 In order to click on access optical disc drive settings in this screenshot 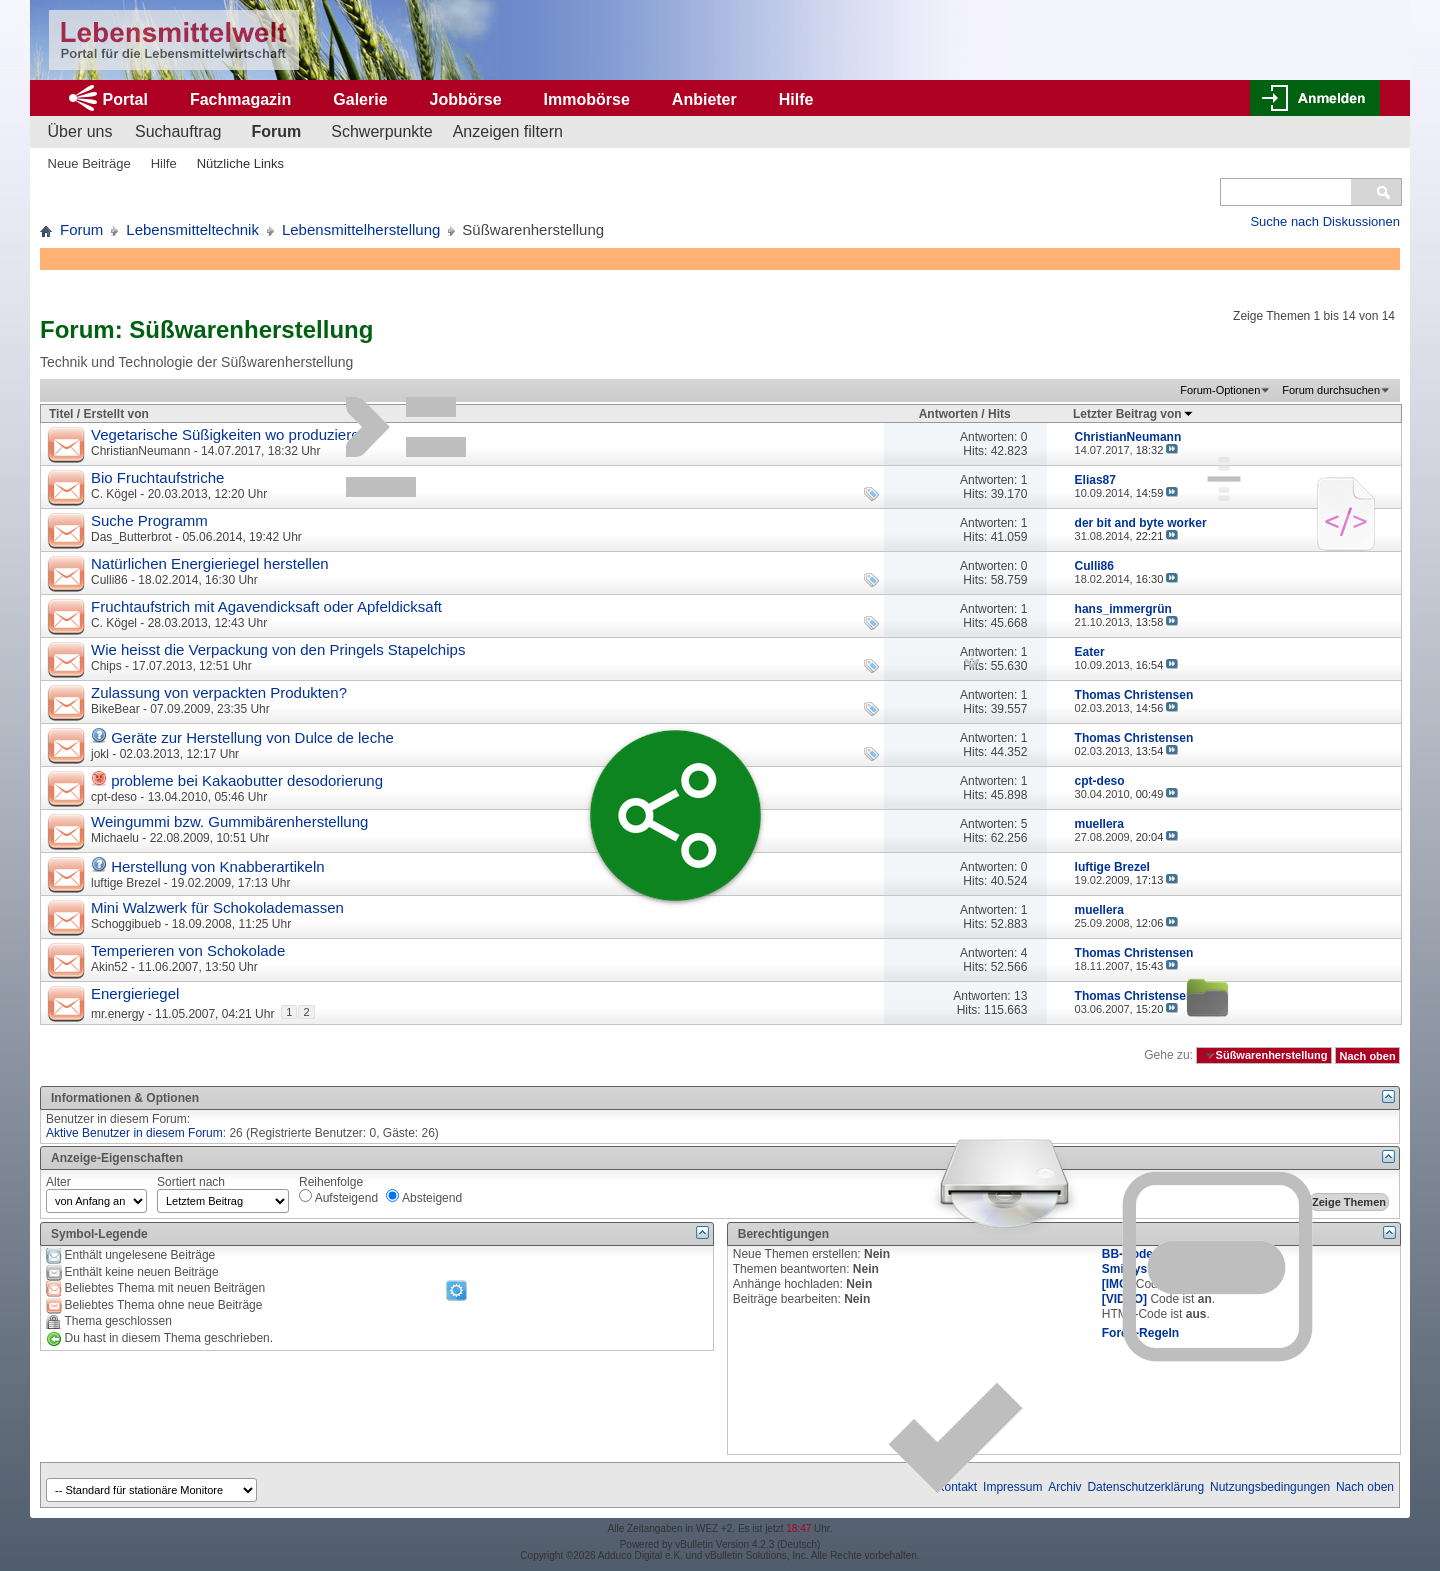, I will do `click(1004, 1178)`.